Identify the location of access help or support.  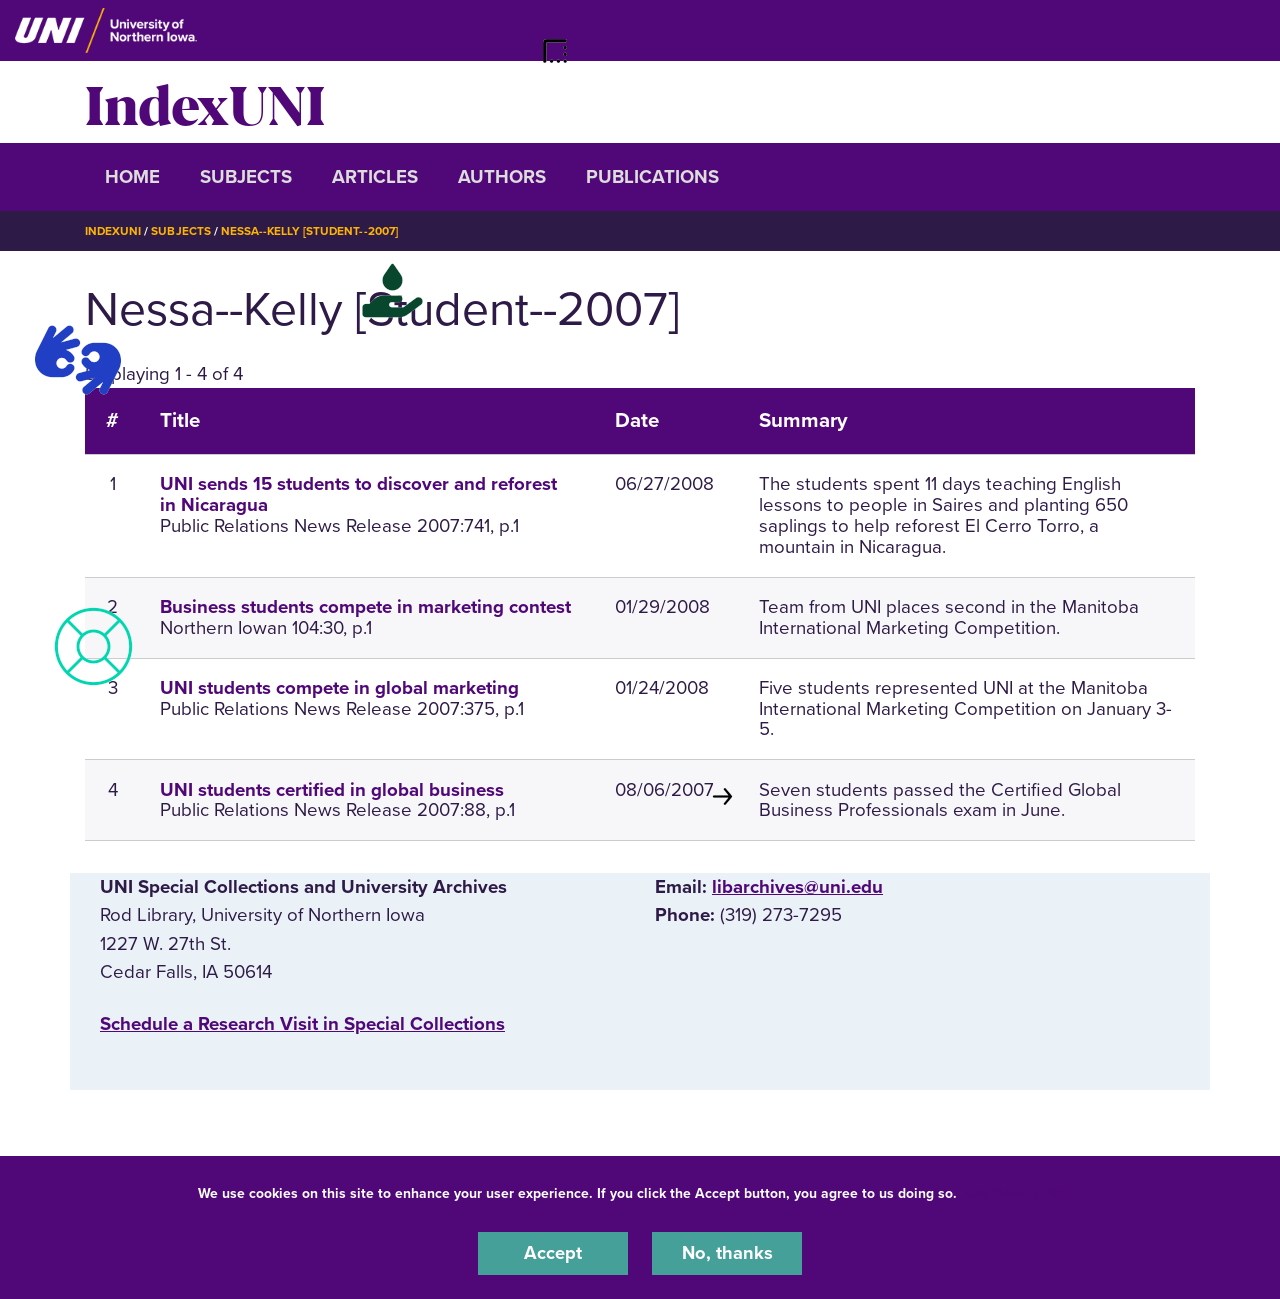
(93, 646).